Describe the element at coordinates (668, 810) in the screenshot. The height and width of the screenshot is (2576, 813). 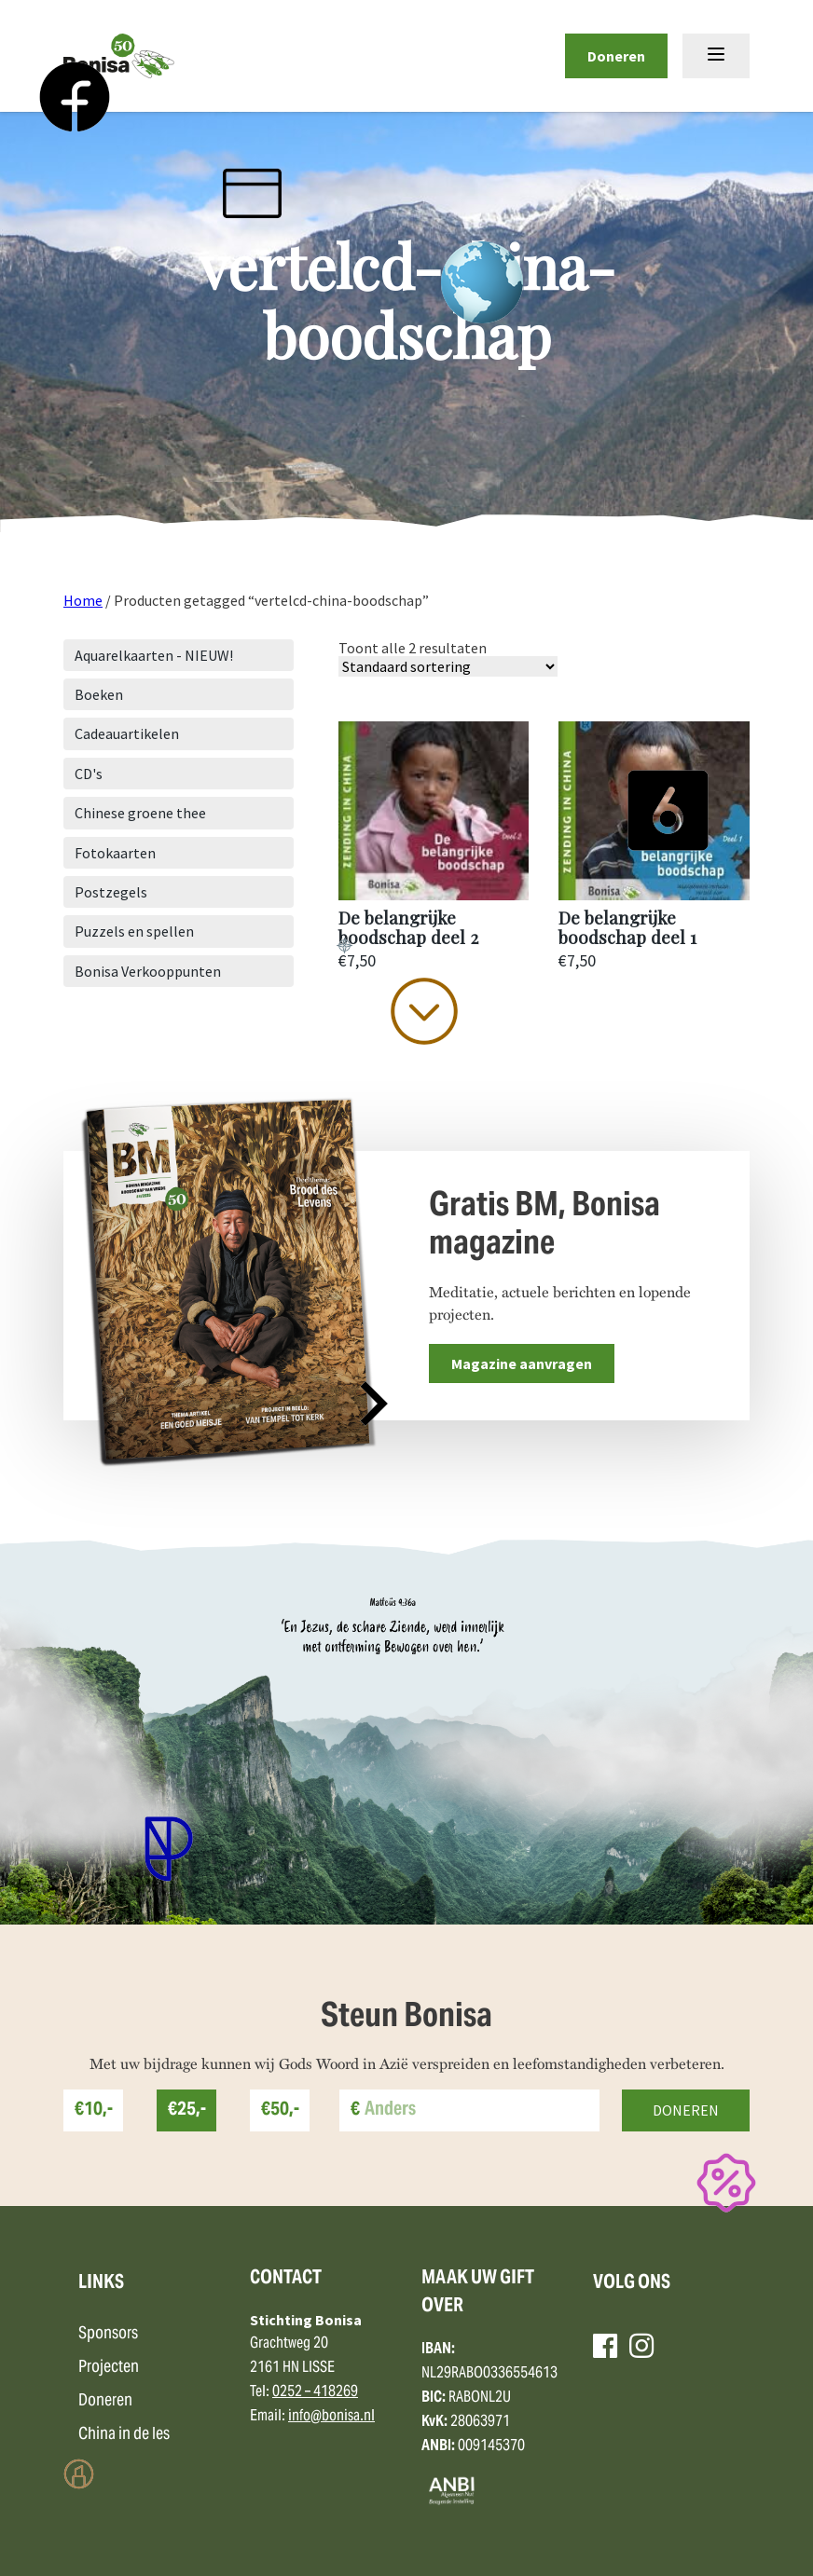
I see `indicates item number six in a list or sequence` at that location.